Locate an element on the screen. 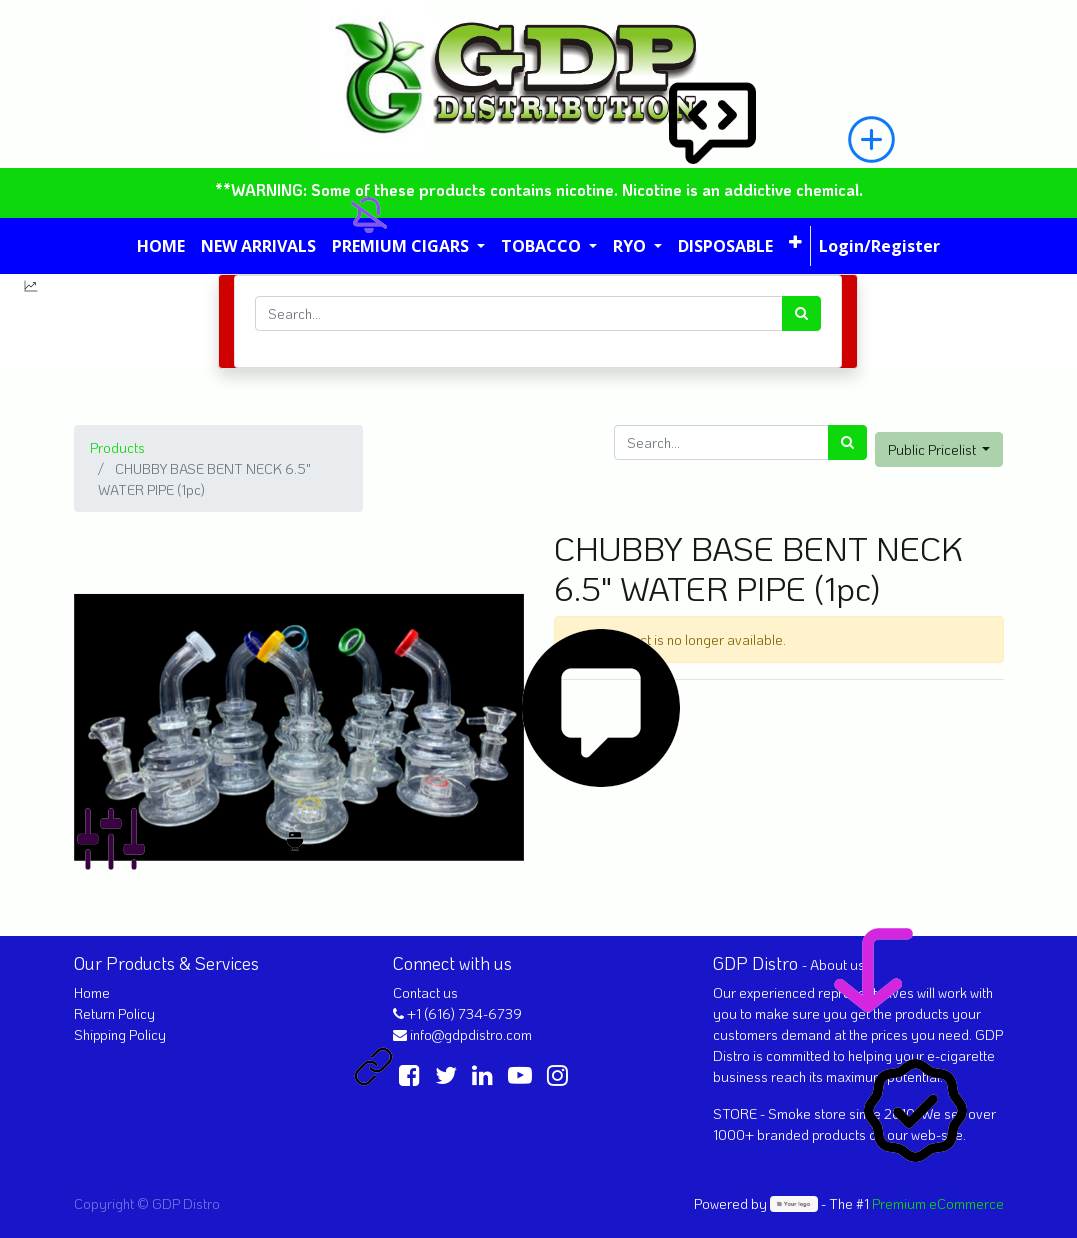 The height and width of the screenshot is (1238, 1077). view analytics or performance trends is located at coordinates (31, 286).